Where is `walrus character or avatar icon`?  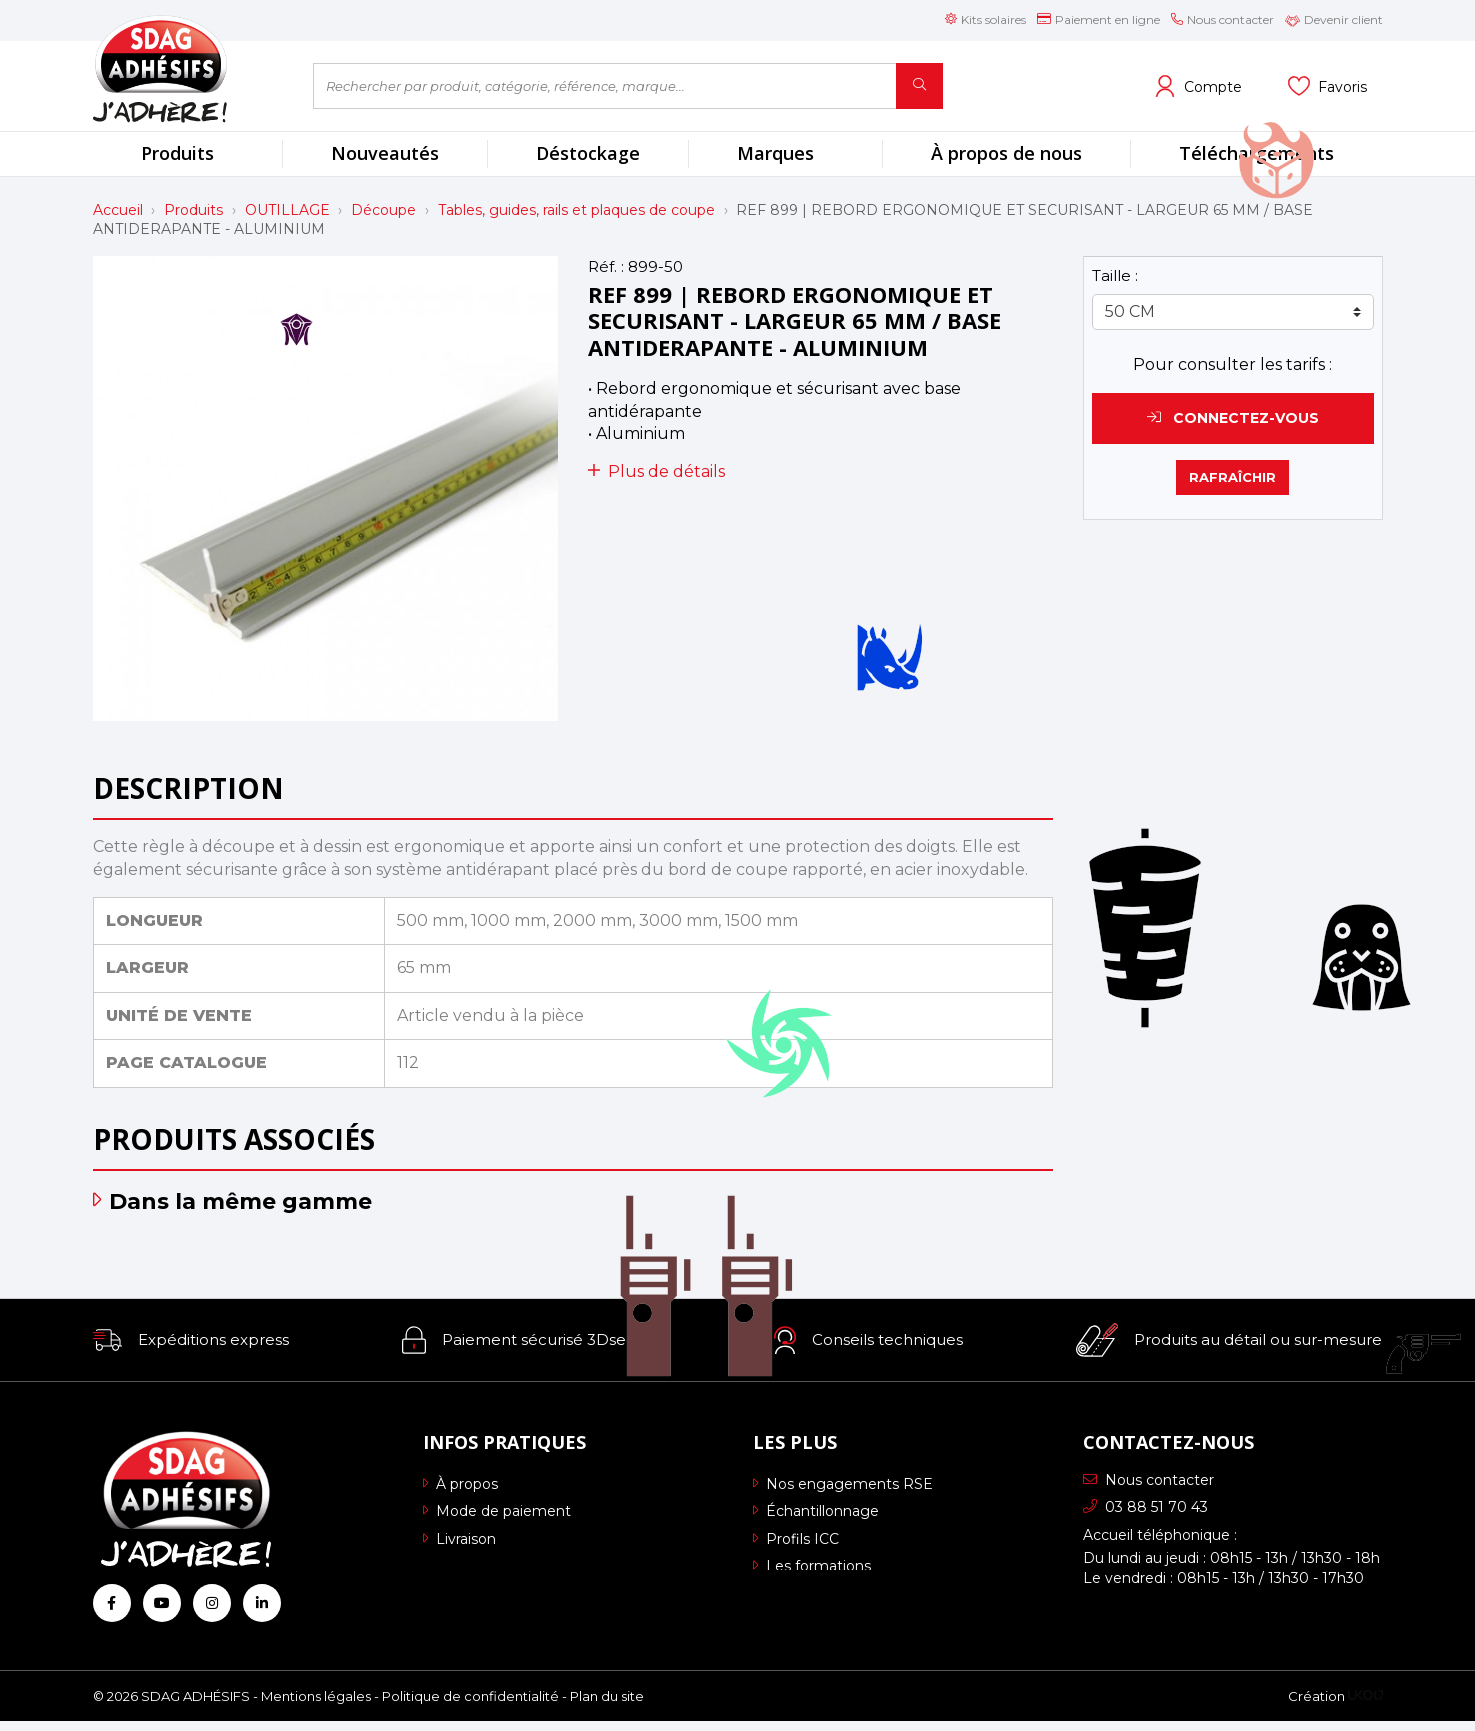
walrus character or avatar icon is located at coordinates (1361, 957).